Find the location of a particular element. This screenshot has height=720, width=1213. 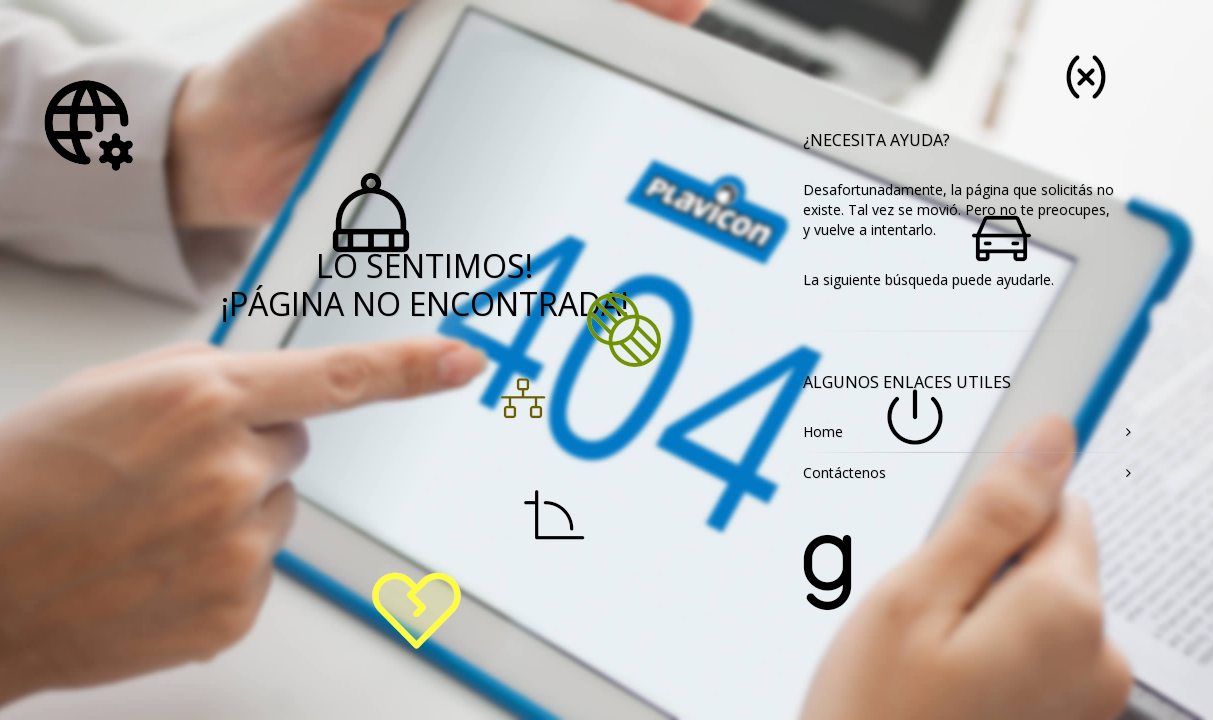

turn device on or off is located at coordinates (915, 417).